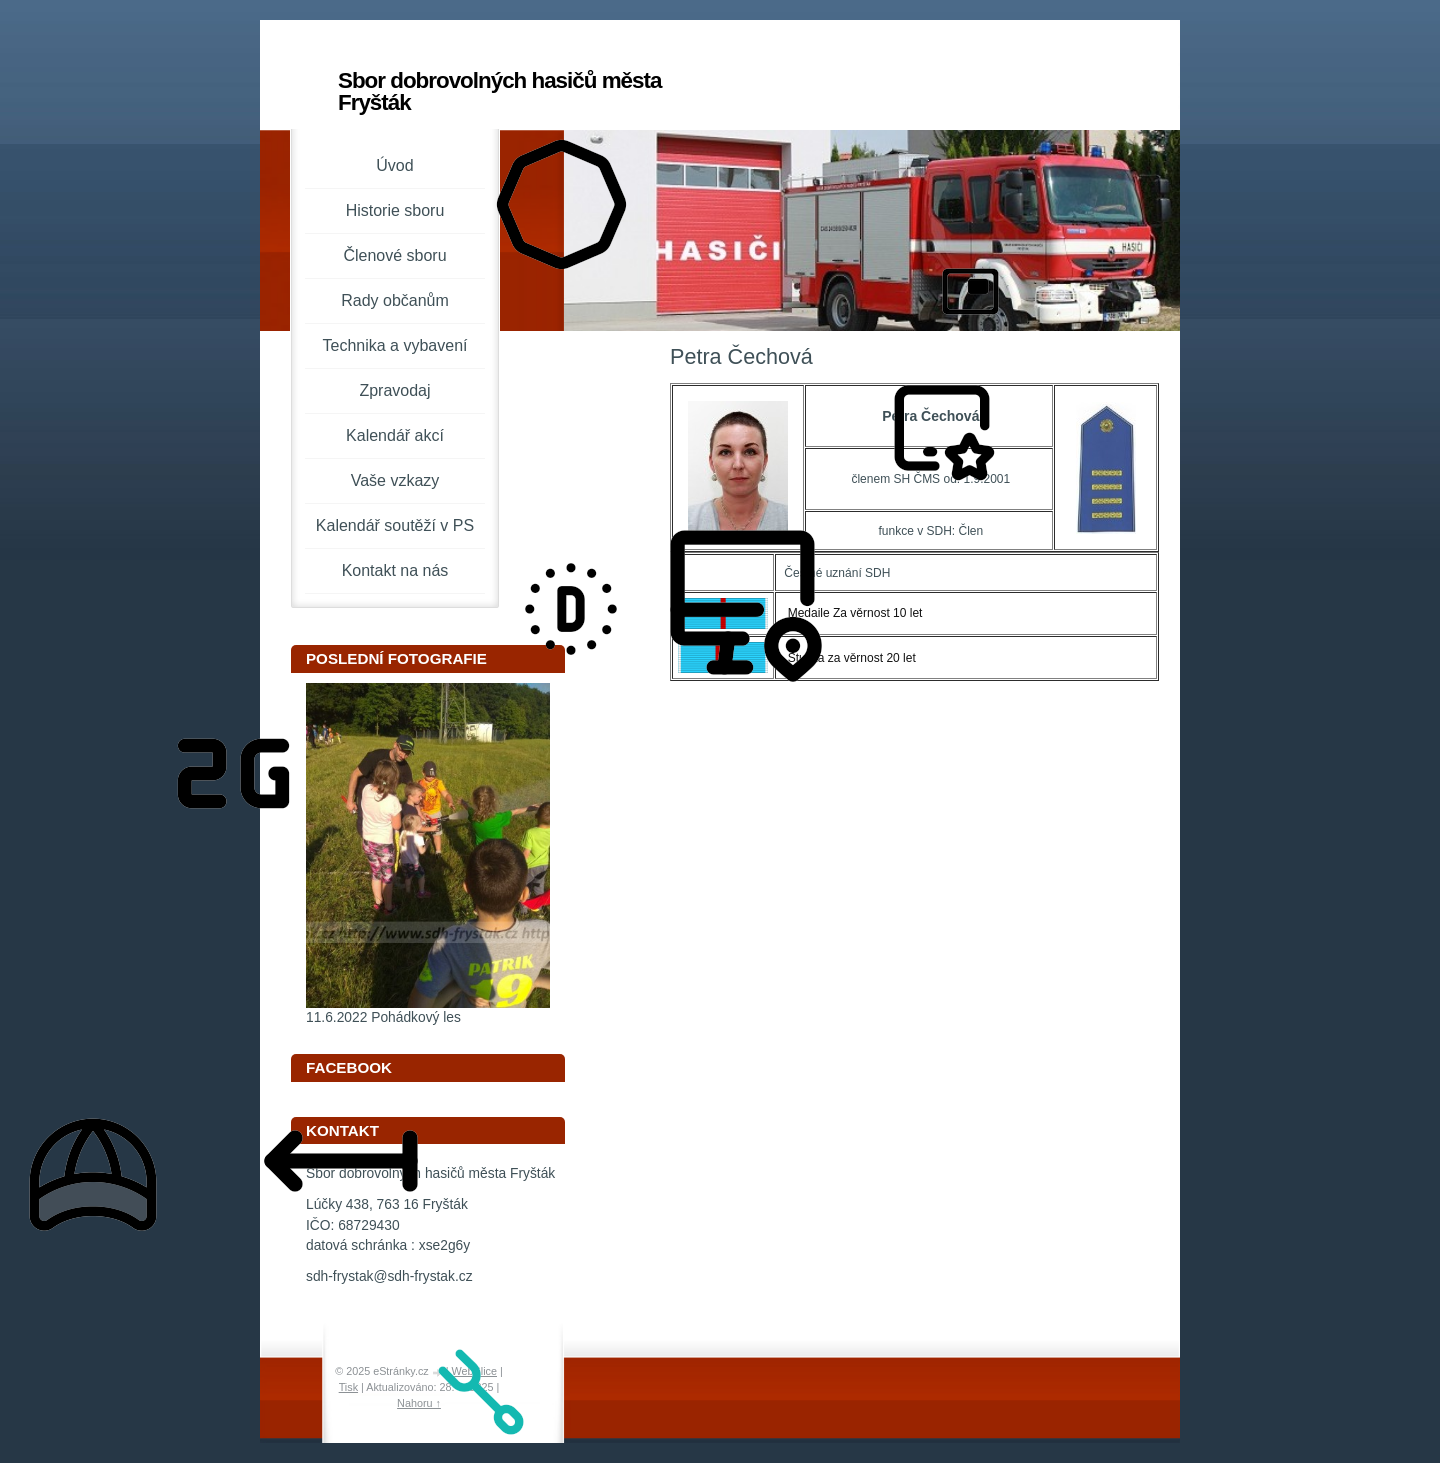 Image resolution: width=1440 pixels, height=1463 pixels. Describe the element at coordinates (481, 1392) in the screenshot. I see `access tool or utility settings` at that location.